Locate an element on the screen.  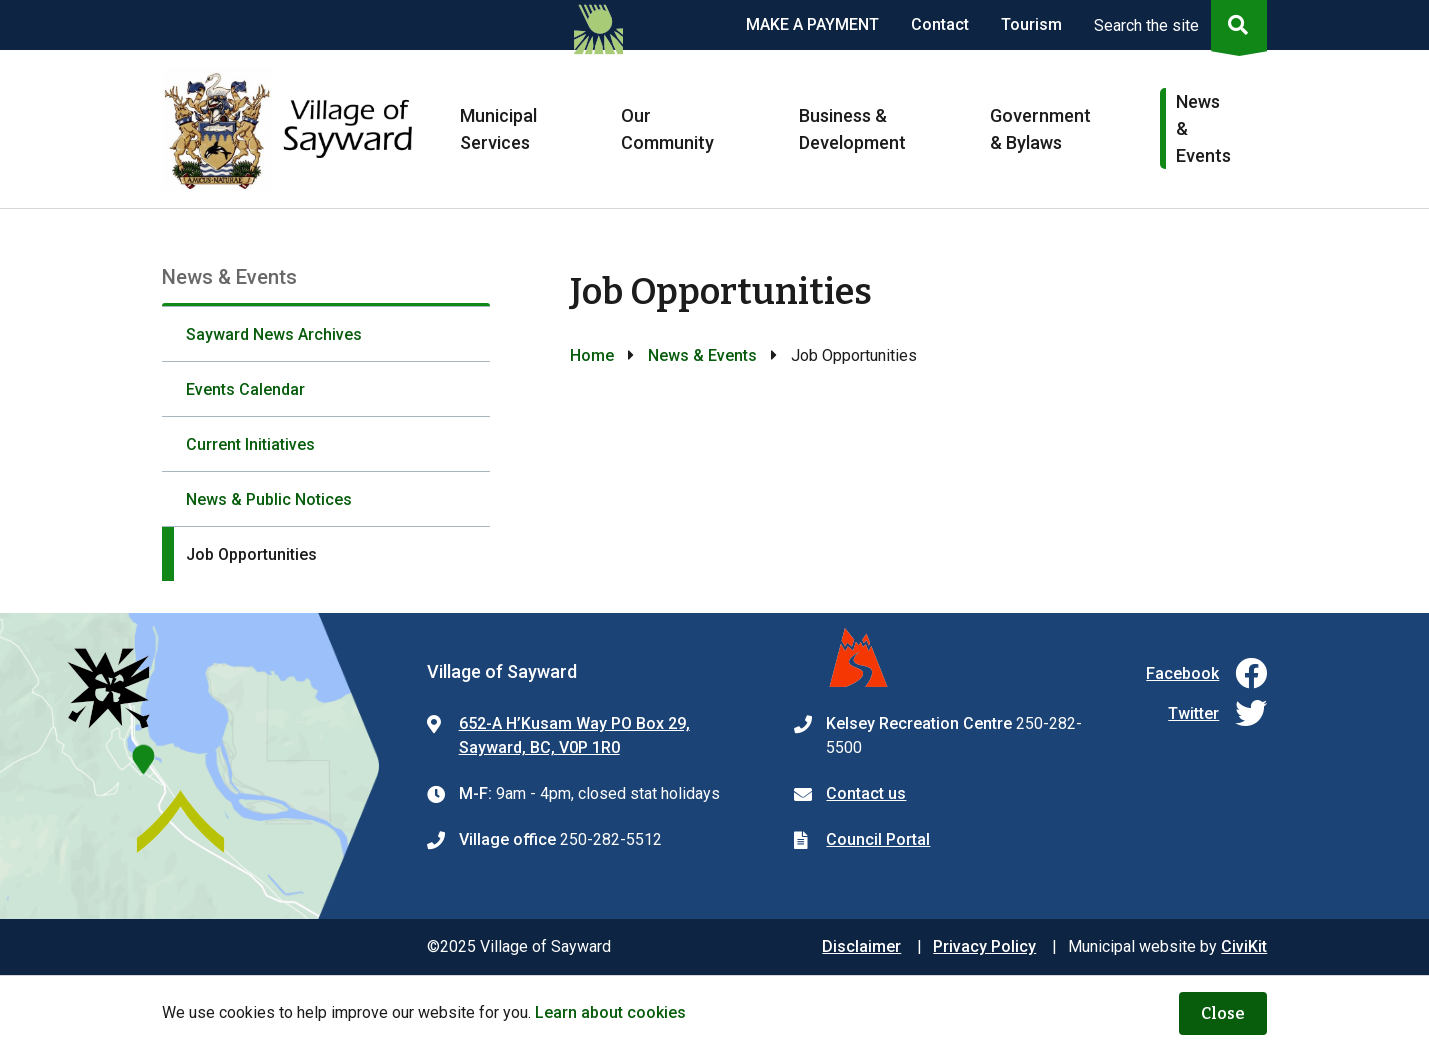
indicates lowest military rank (private) is located at coordinates (180, 821).